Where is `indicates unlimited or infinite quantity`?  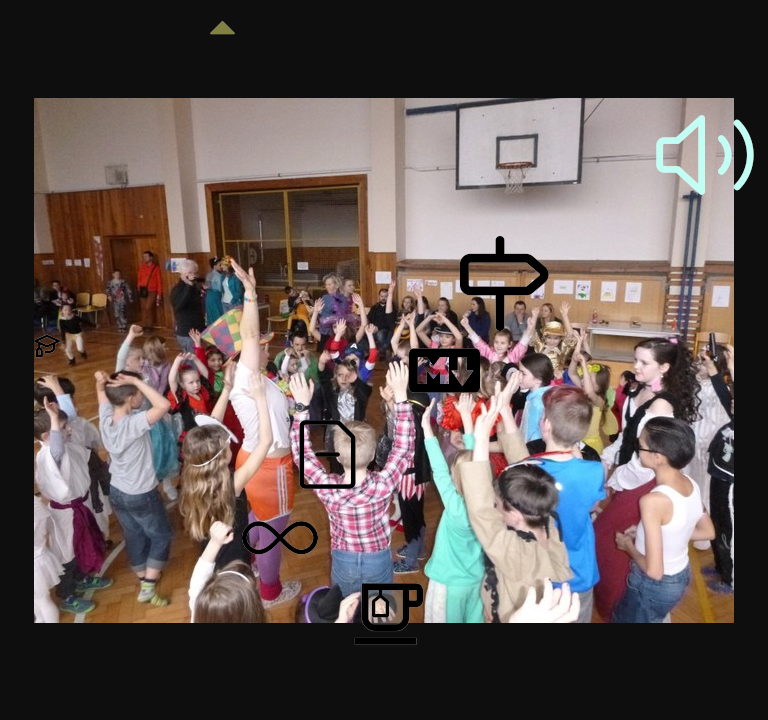
indicates unlimited or infinite quantity is located at coordinates (280, 537).